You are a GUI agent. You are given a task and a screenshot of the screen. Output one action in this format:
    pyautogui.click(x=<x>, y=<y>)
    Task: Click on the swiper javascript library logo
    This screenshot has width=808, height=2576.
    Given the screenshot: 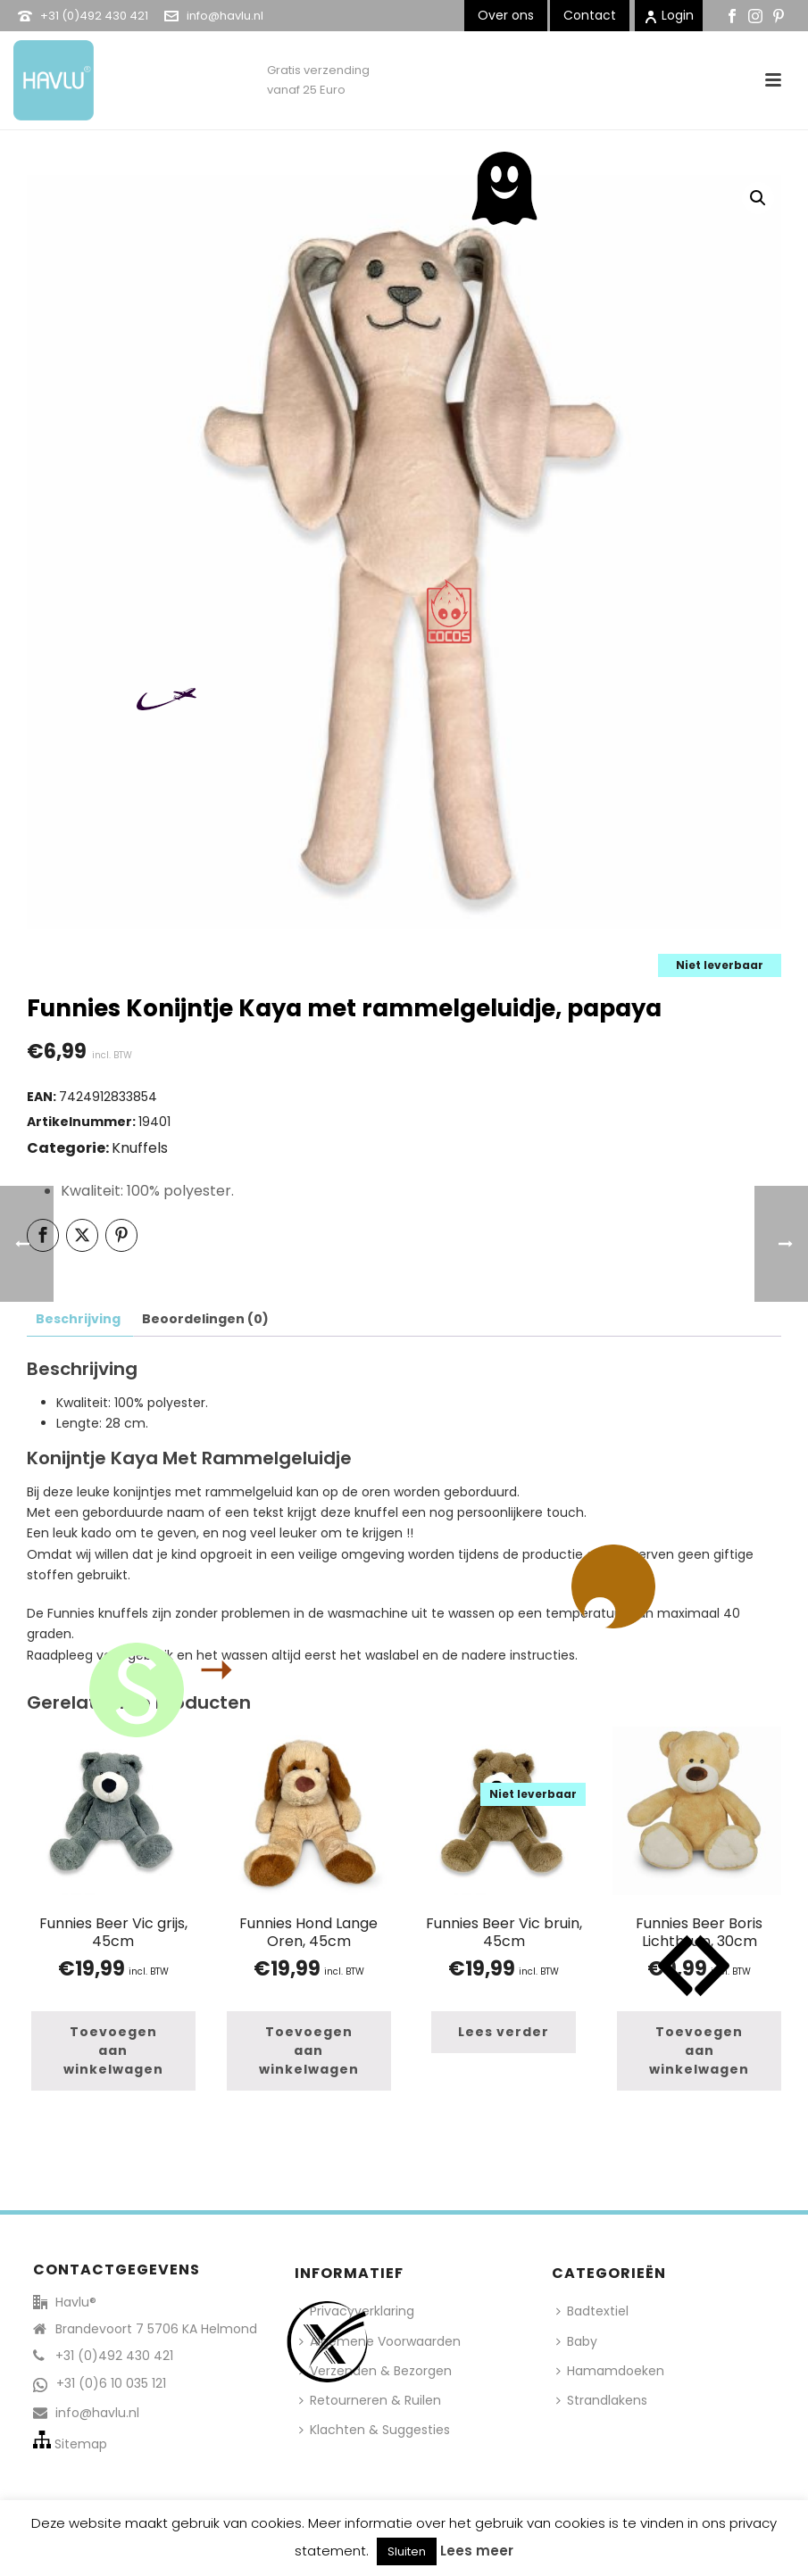 What is the action you would take?
    pyautogui.click(x=137, y=1690)
    